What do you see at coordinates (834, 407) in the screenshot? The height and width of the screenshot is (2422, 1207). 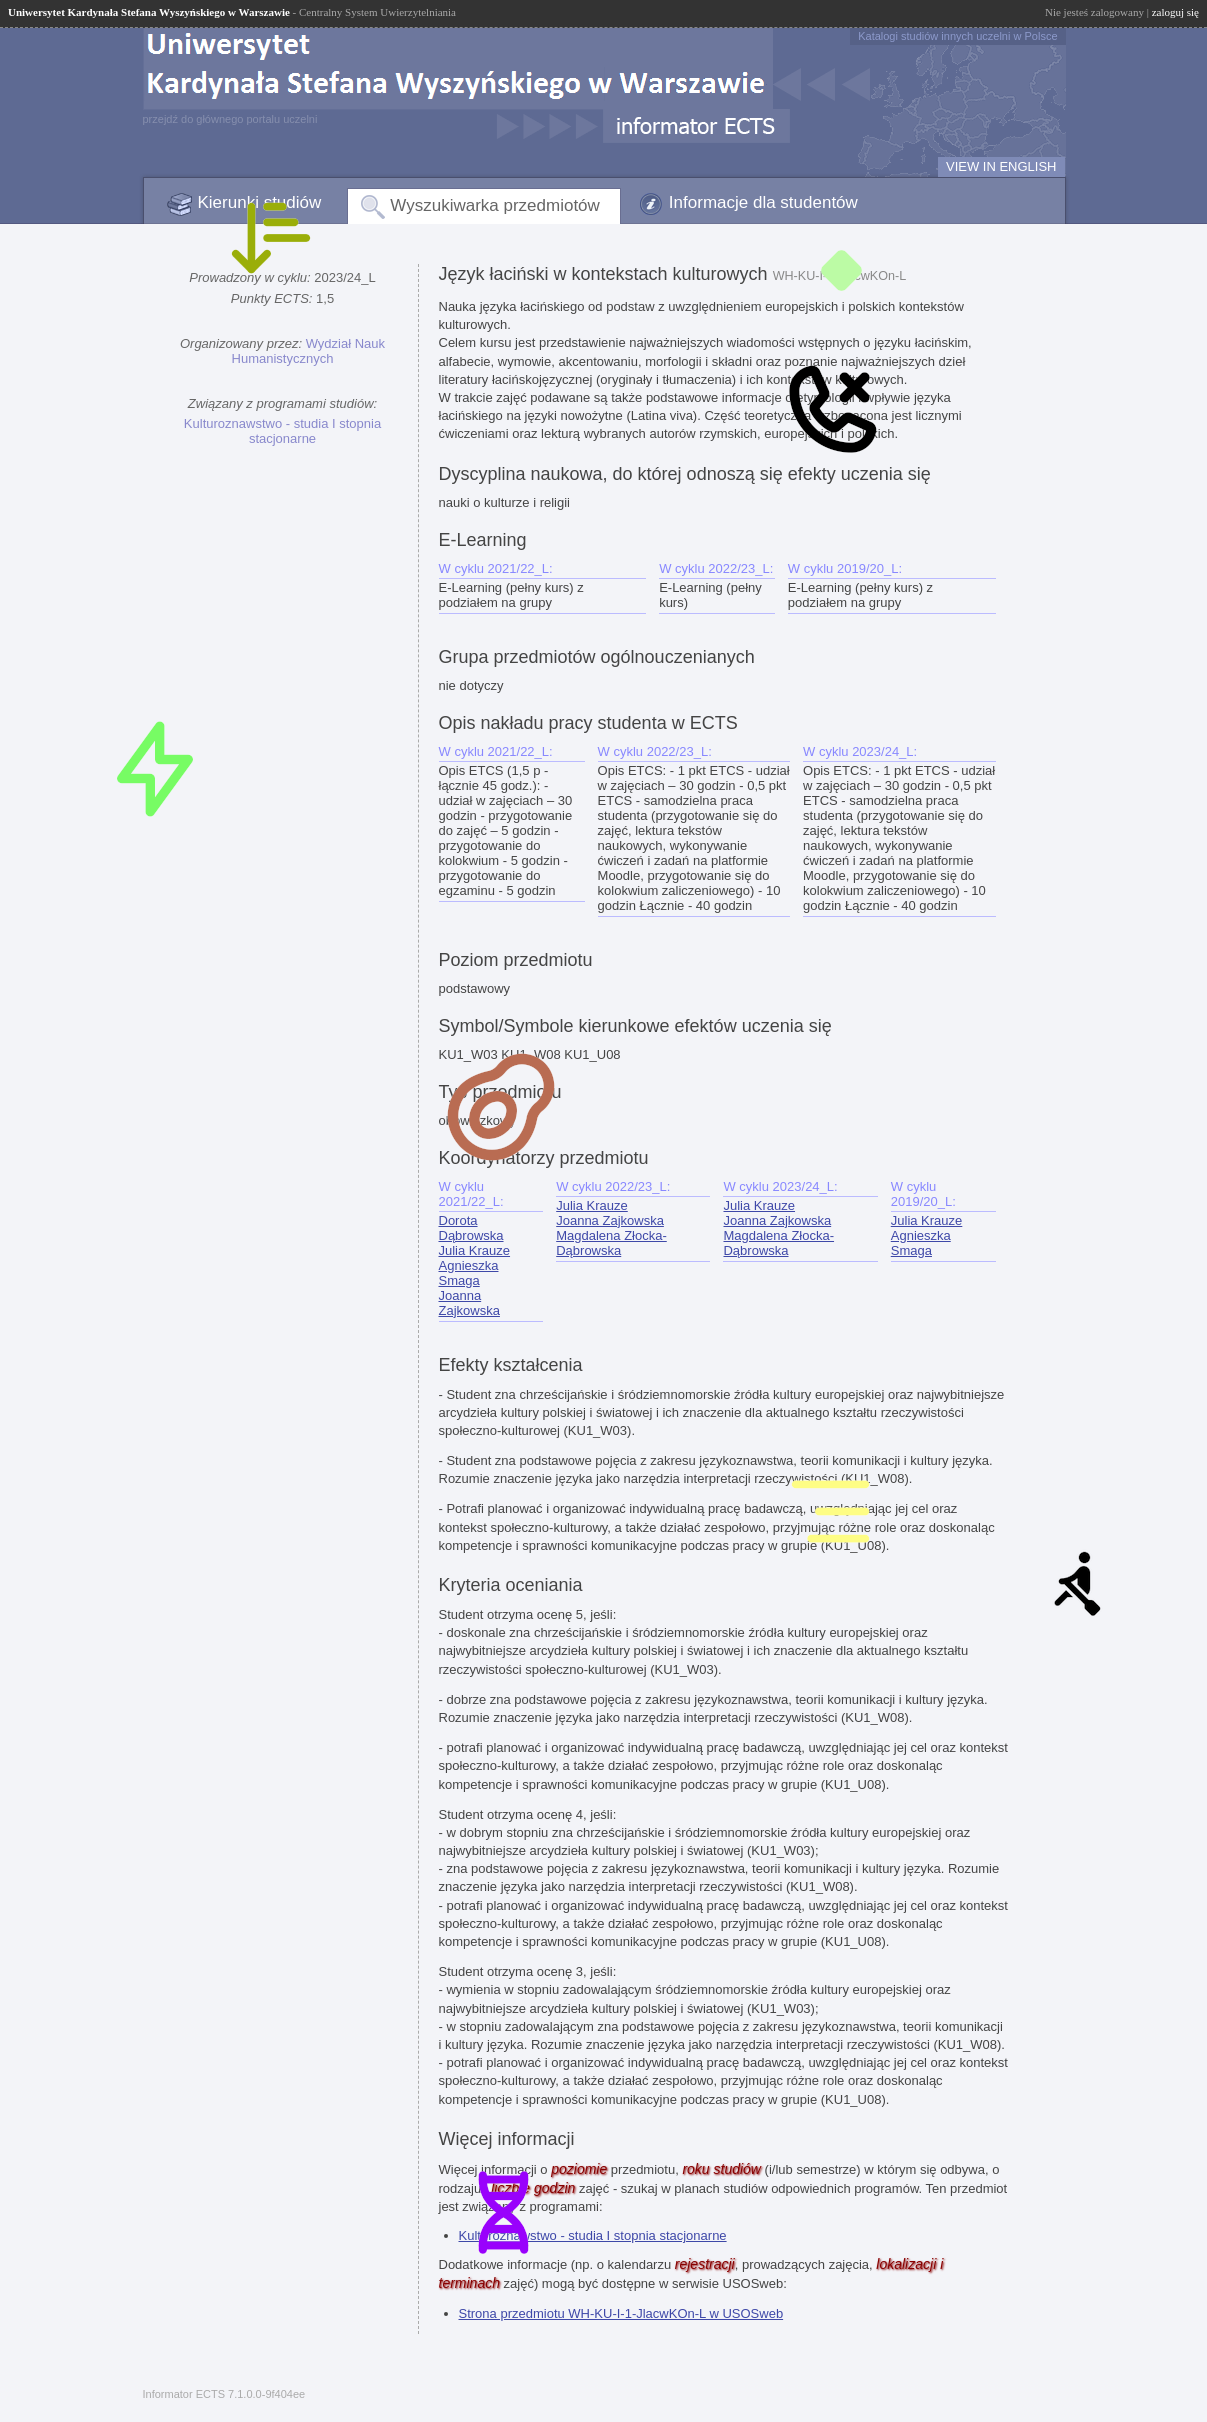 I see `end or reject a phone call` at bounding box center [834, 407].